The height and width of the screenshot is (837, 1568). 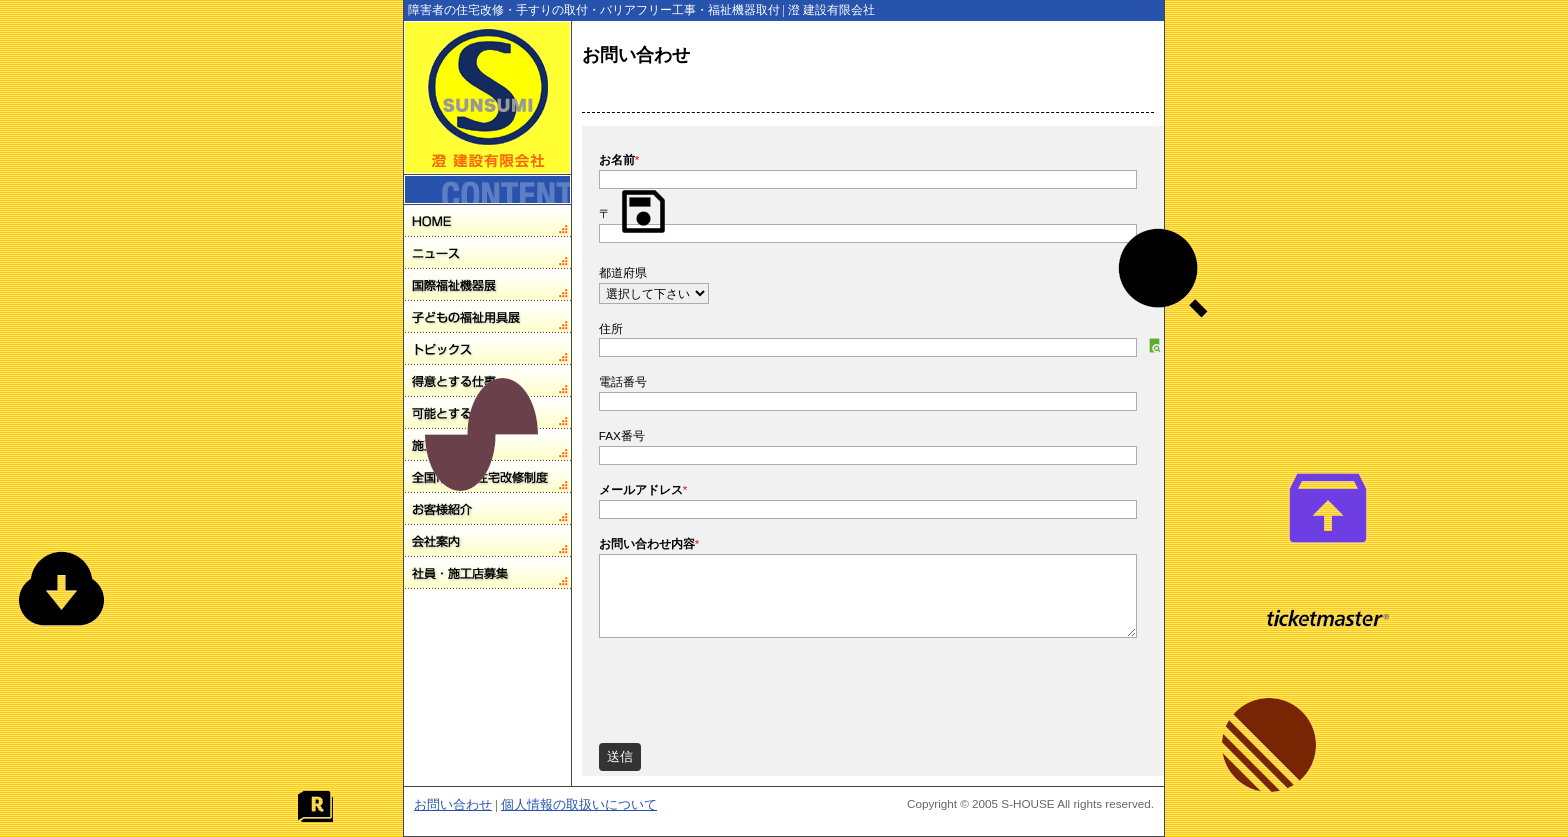 What do you see at coordinates (1328, 508) in the screenshot?
I see `unarchive a message or item` at bounding box center [1328, 508].